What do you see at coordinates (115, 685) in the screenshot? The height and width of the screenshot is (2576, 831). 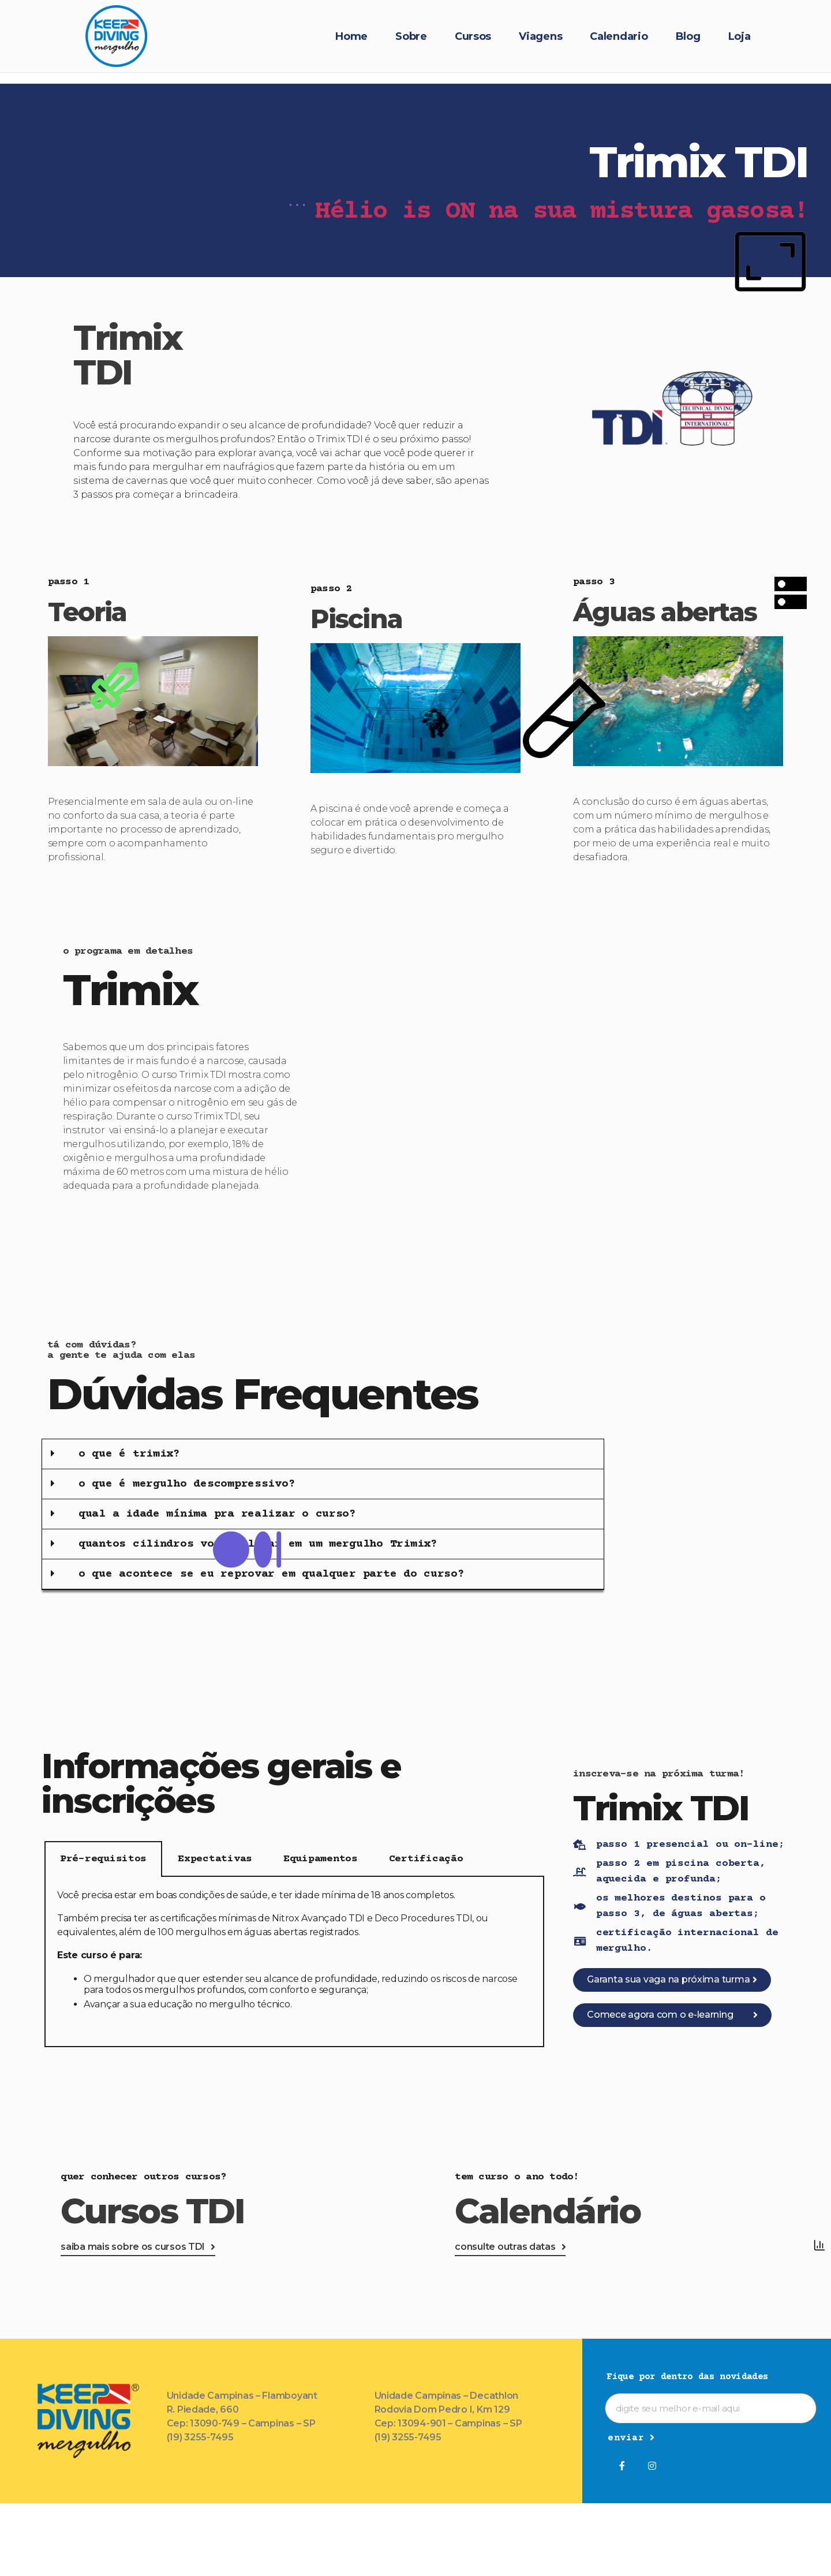 I see `access combat or battle features` at bounding box center [115, 685].